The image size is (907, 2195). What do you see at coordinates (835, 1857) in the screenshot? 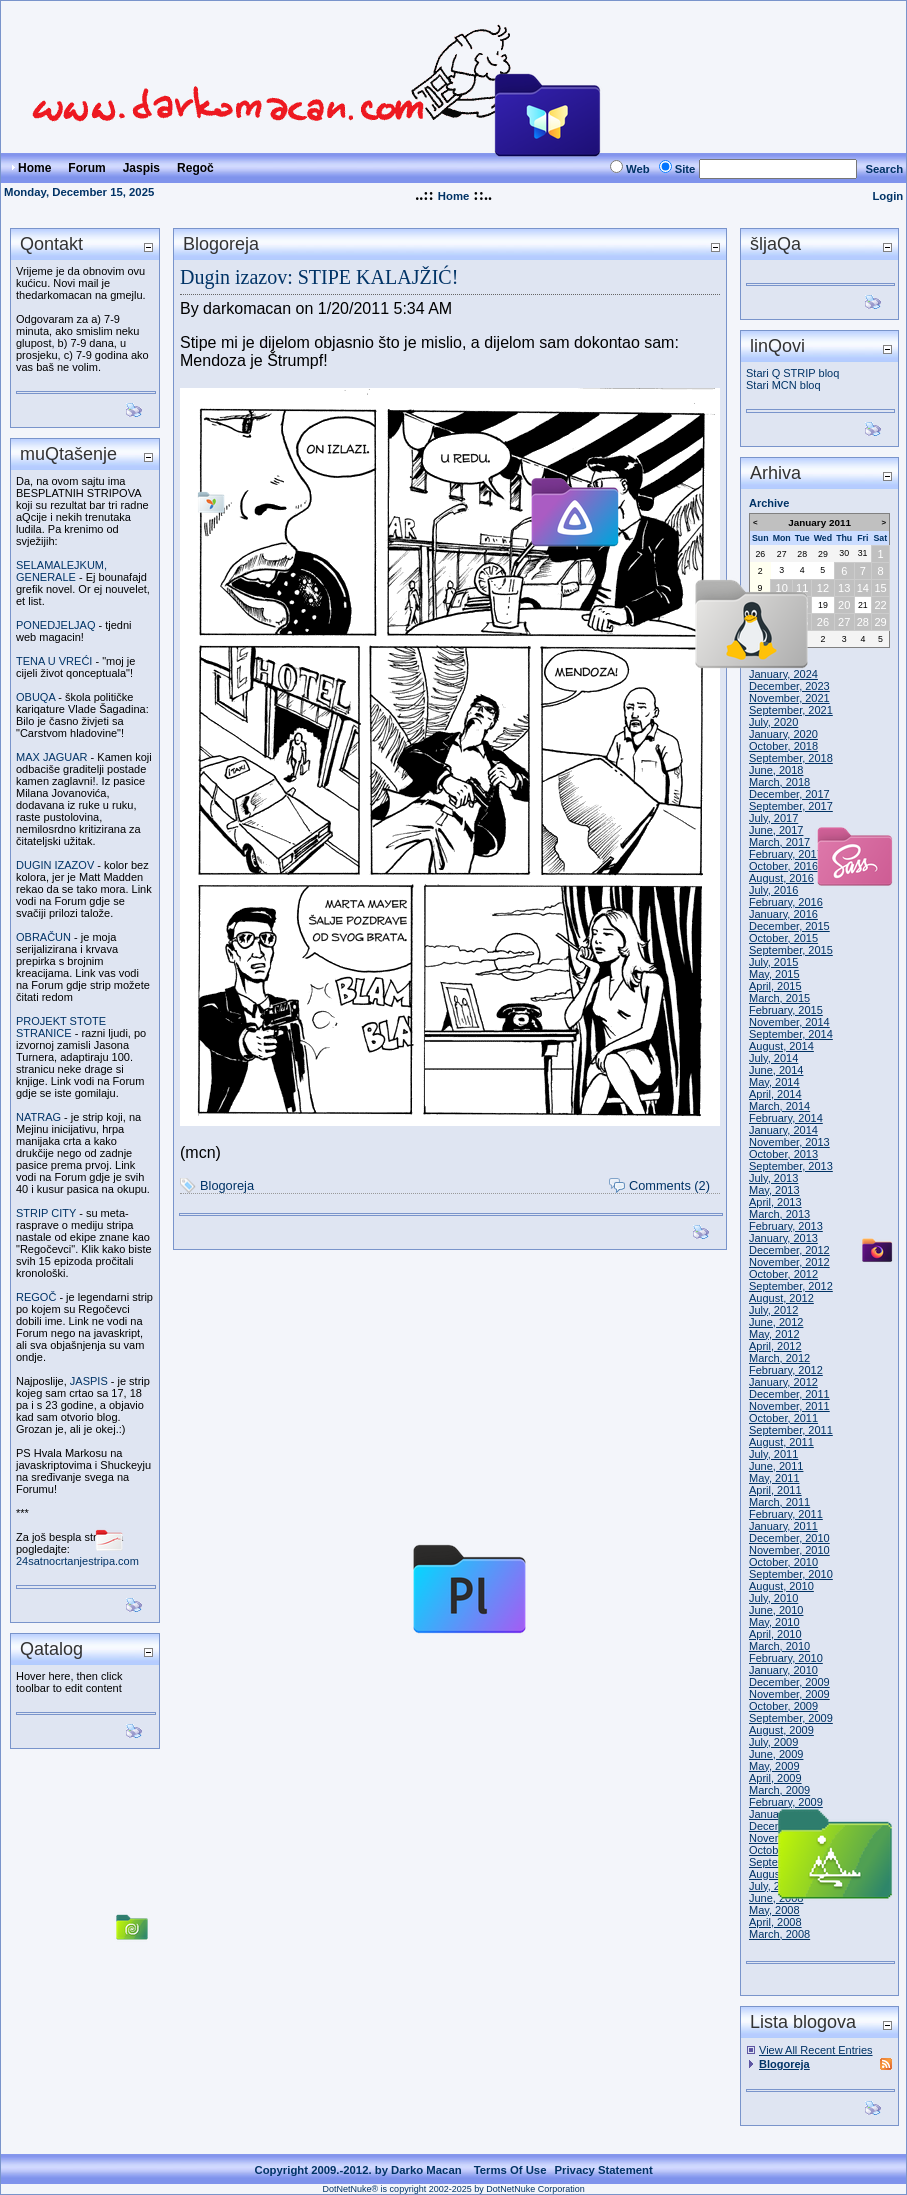
I see `open GameJolt folder` at bounding box center [835, 1857].